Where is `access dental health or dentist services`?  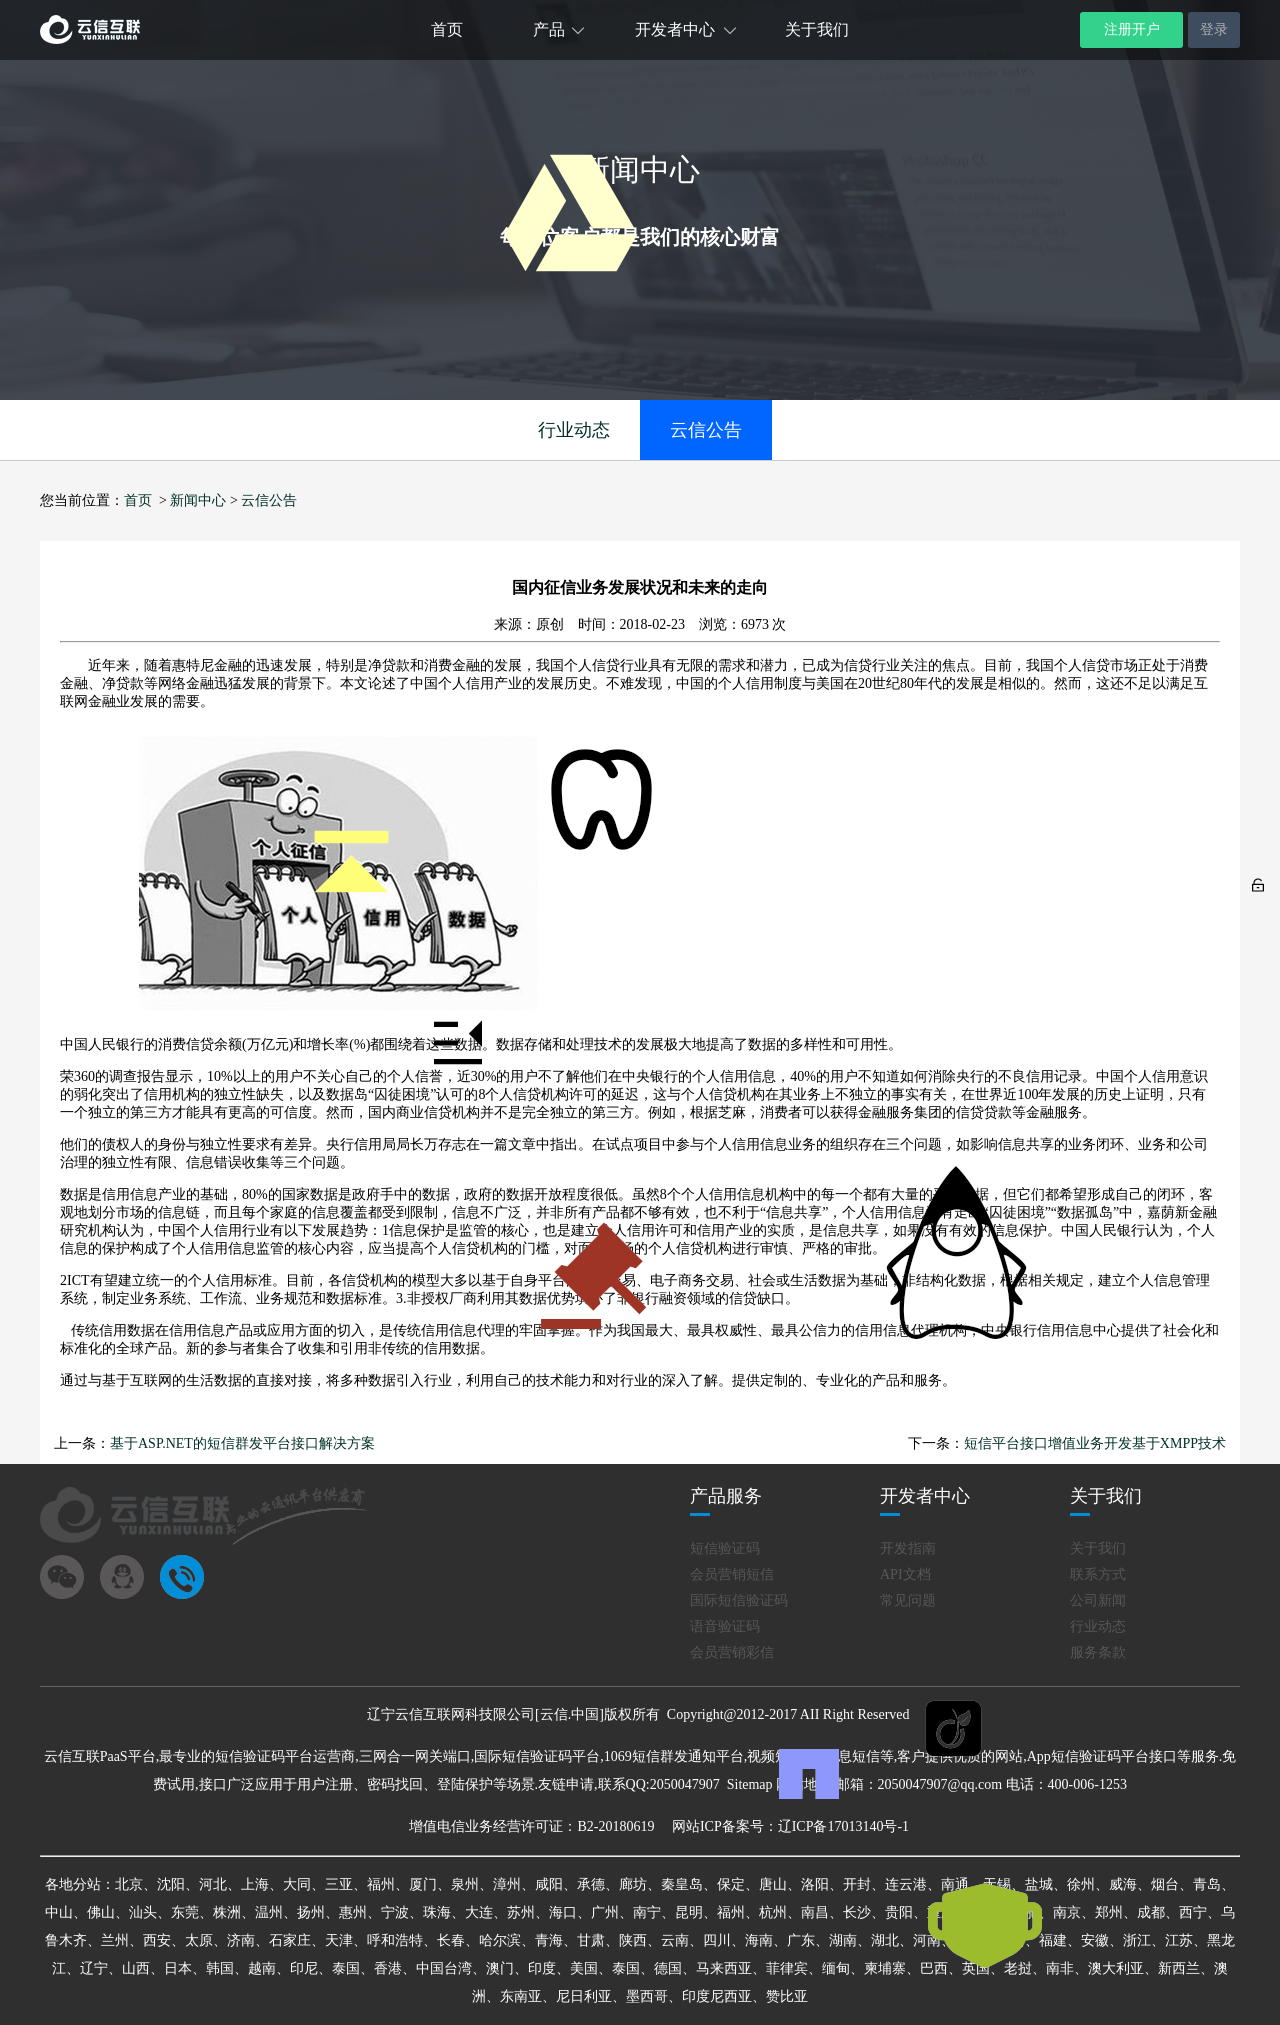
access dental health or dentist services is located at coordinates (601, 799).